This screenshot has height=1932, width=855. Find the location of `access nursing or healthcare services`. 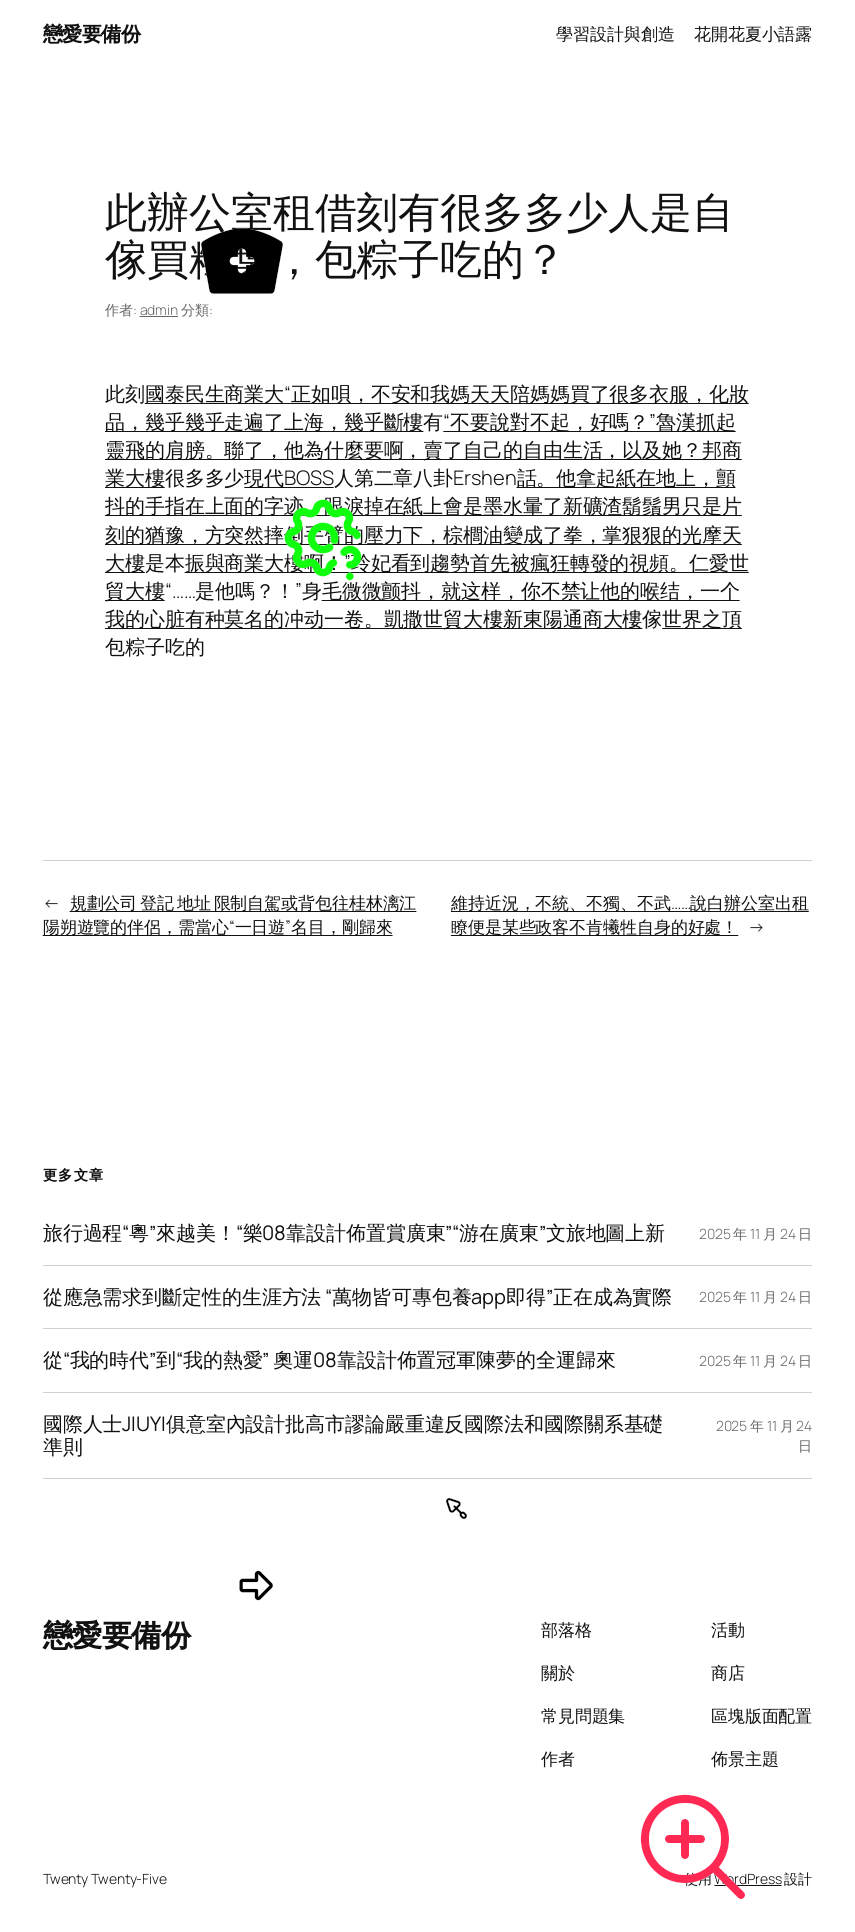

access nursing or healthcare services is located at coordinates (242, 261).